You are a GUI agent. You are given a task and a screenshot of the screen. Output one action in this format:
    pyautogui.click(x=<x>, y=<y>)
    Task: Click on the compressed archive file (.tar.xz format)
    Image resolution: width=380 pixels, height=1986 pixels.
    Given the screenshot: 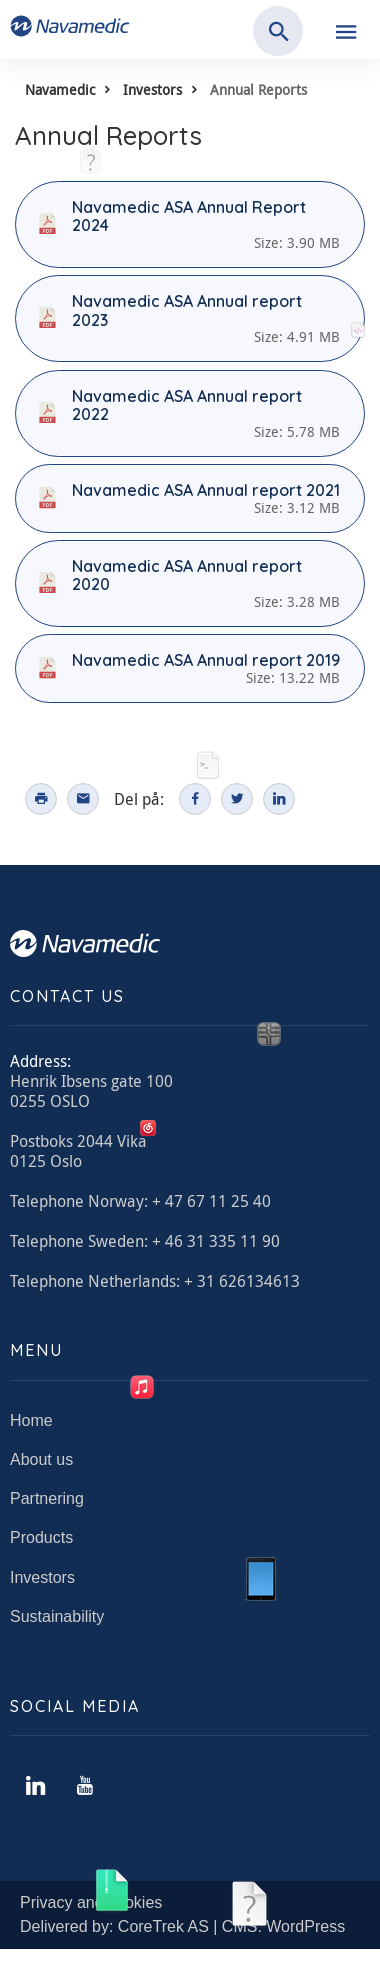 What is the action you would take?
    pyautogui.click(x=112, y=1891)
    